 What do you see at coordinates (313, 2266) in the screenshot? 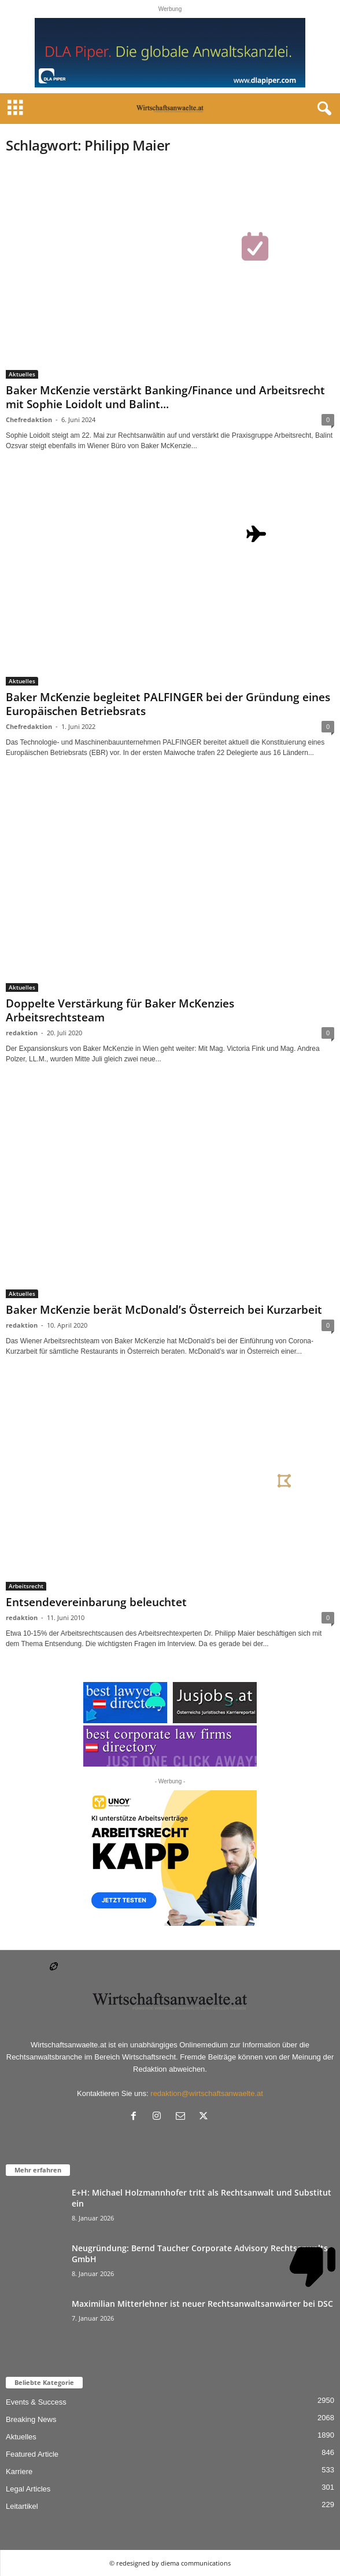
I see `dislike or downvote content` at bounding box center [313, 2266].